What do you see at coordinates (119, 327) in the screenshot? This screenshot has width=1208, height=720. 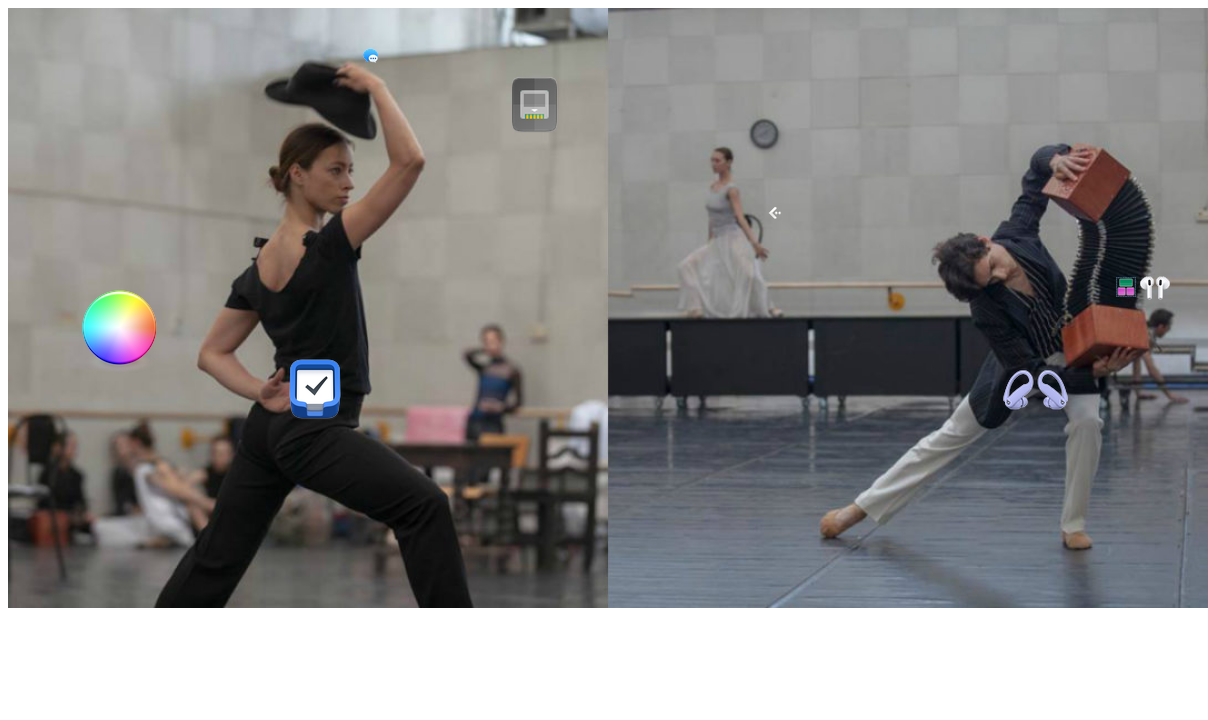 I see `customize profile background color` at bounding box center [119, 327].